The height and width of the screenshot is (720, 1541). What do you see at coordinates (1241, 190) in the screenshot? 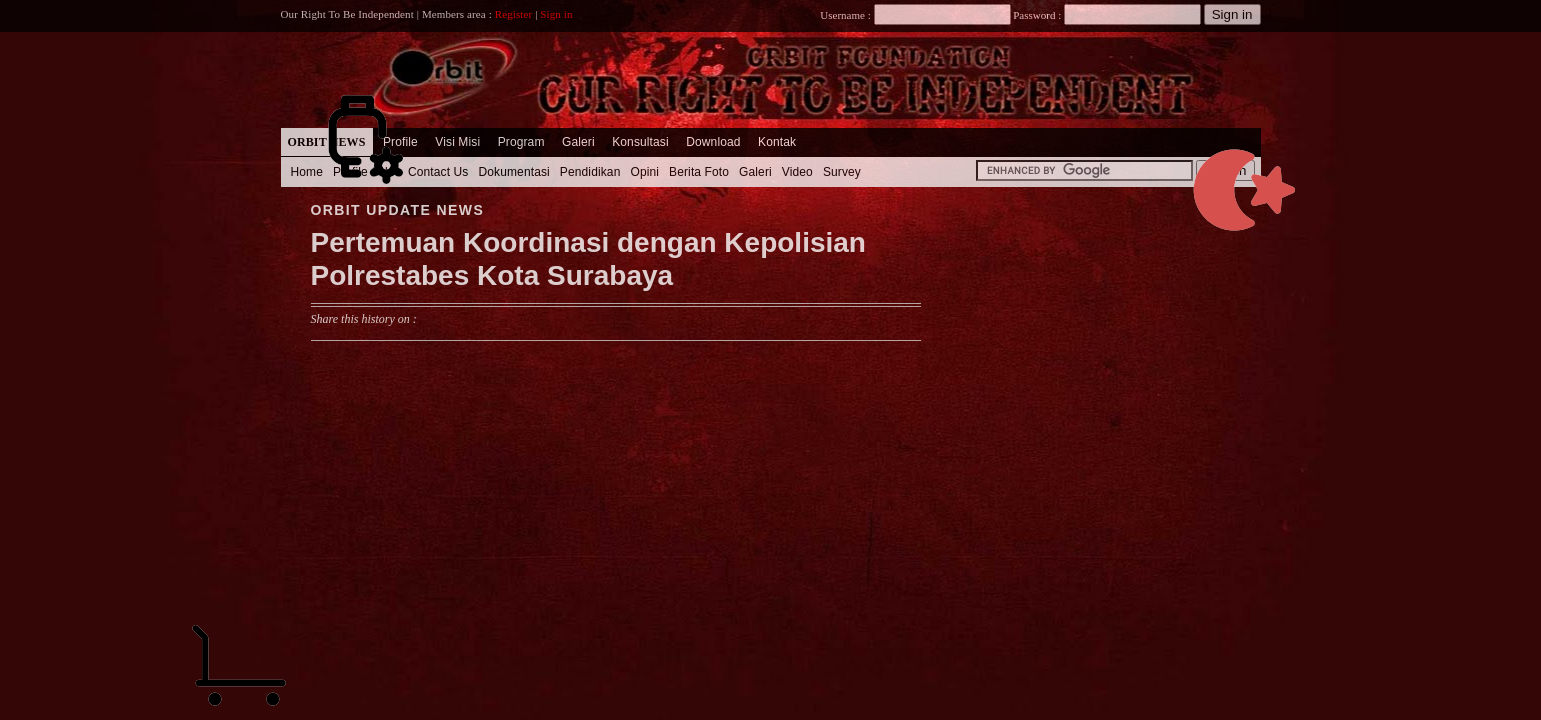
I see `indicates Islamic religious content or settings` at bounding box center [1241, 190].